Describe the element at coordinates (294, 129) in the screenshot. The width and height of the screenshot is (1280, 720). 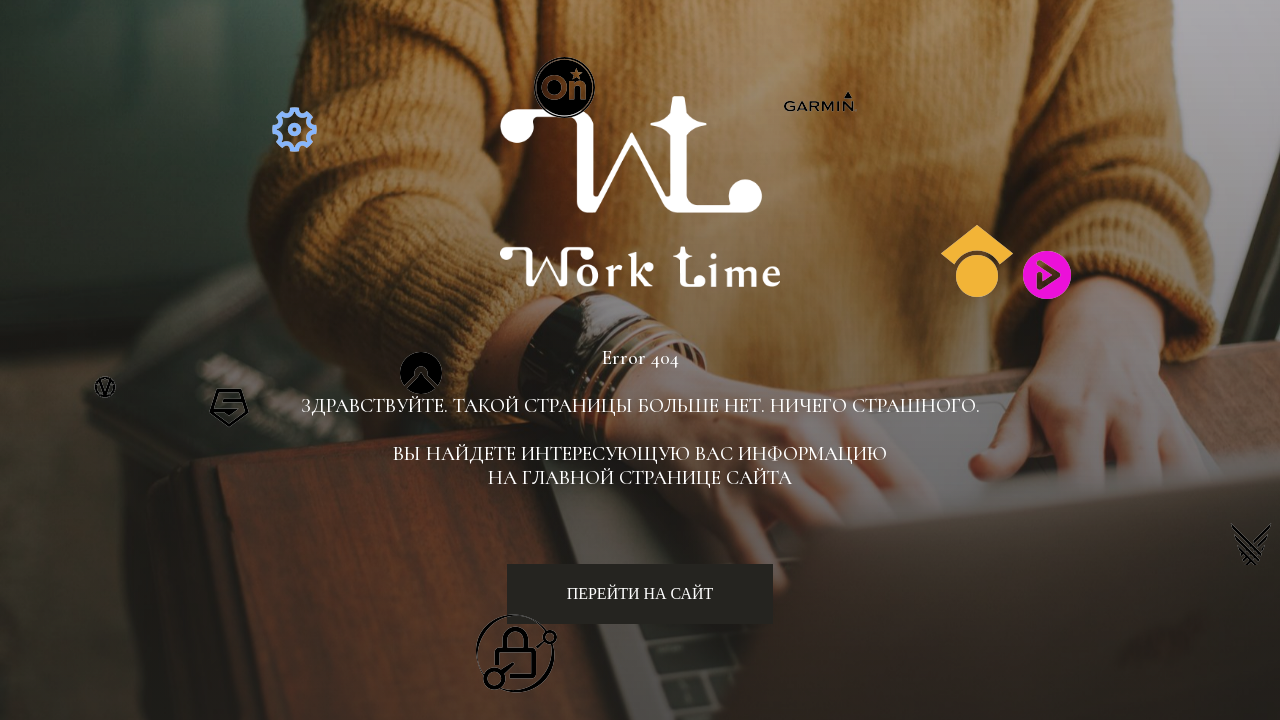
I see `access settings or preferences` at that location.